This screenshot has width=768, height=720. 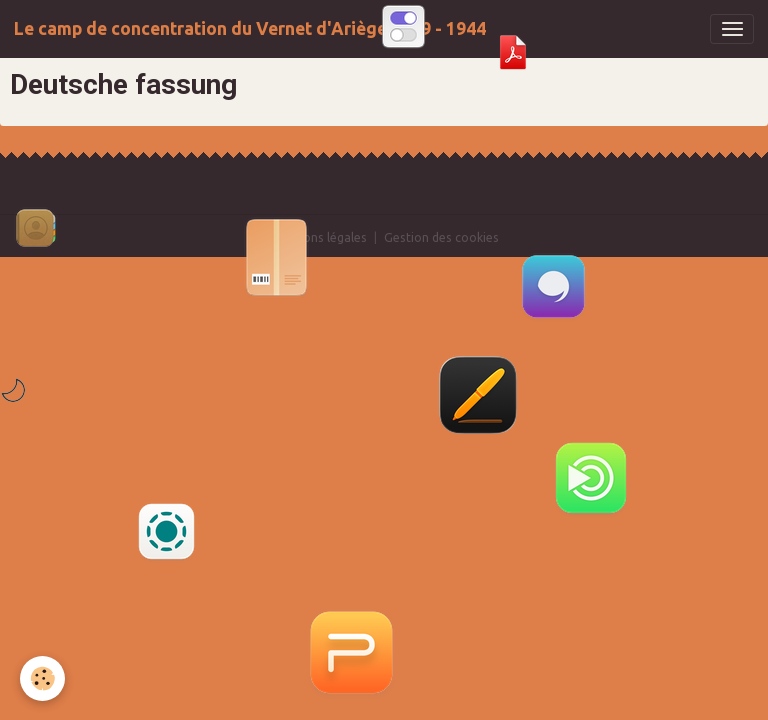 I want to click on open gnome tweaks to customize system settings, so click(x=403, y=26).